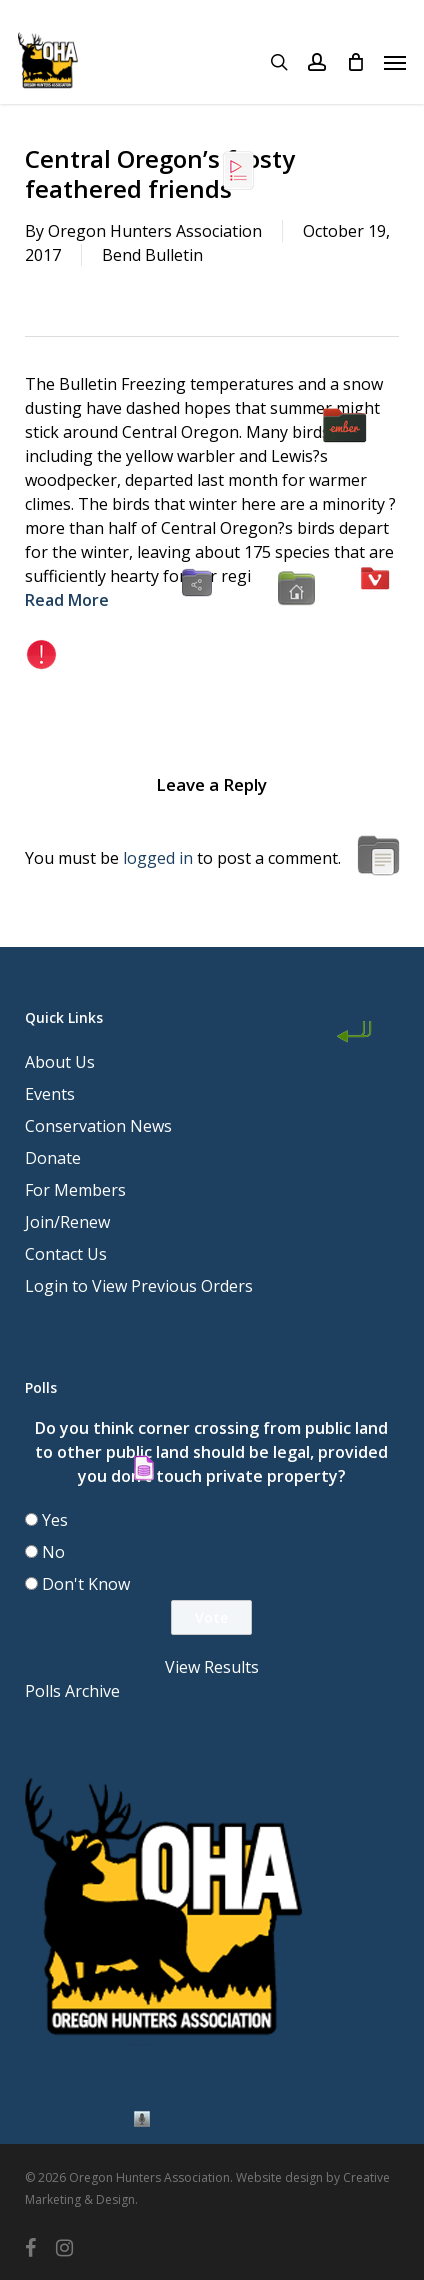  What do you see at coordinates (41, 654) in the screenshot?
I see `indicates a warning or alert requiring attention` at bounding box center [41, 654].